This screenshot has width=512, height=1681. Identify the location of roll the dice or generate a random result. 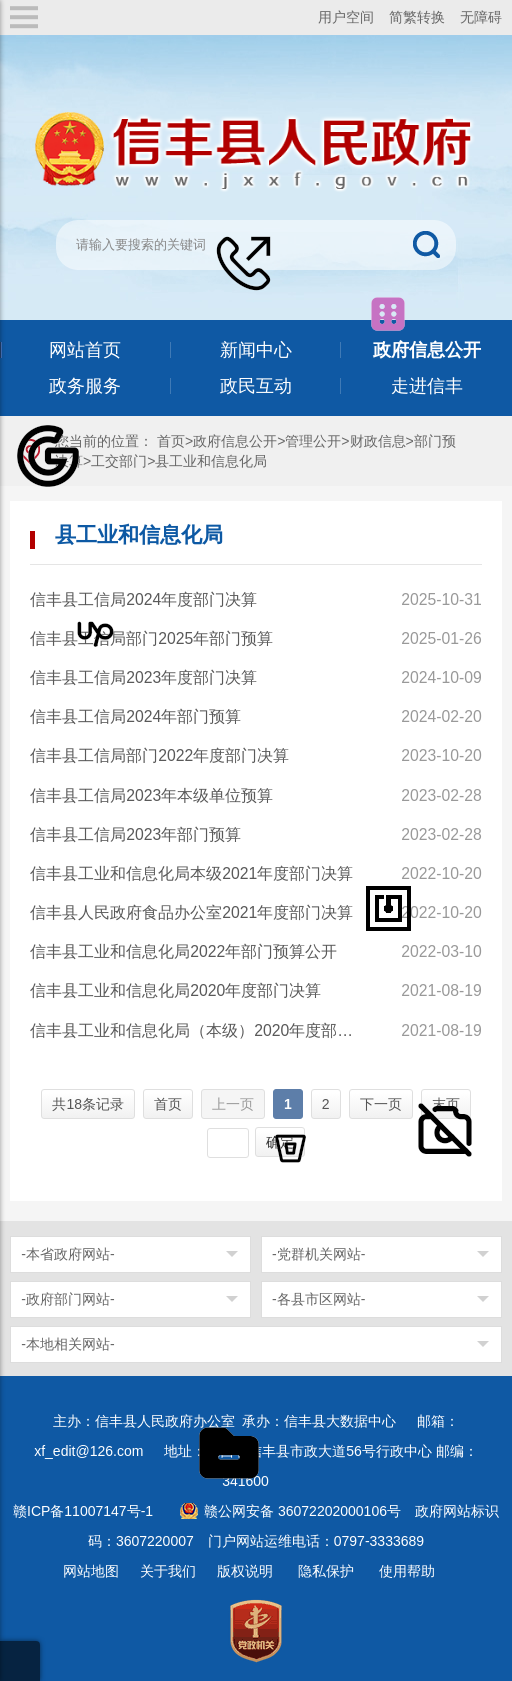
(388, 314).